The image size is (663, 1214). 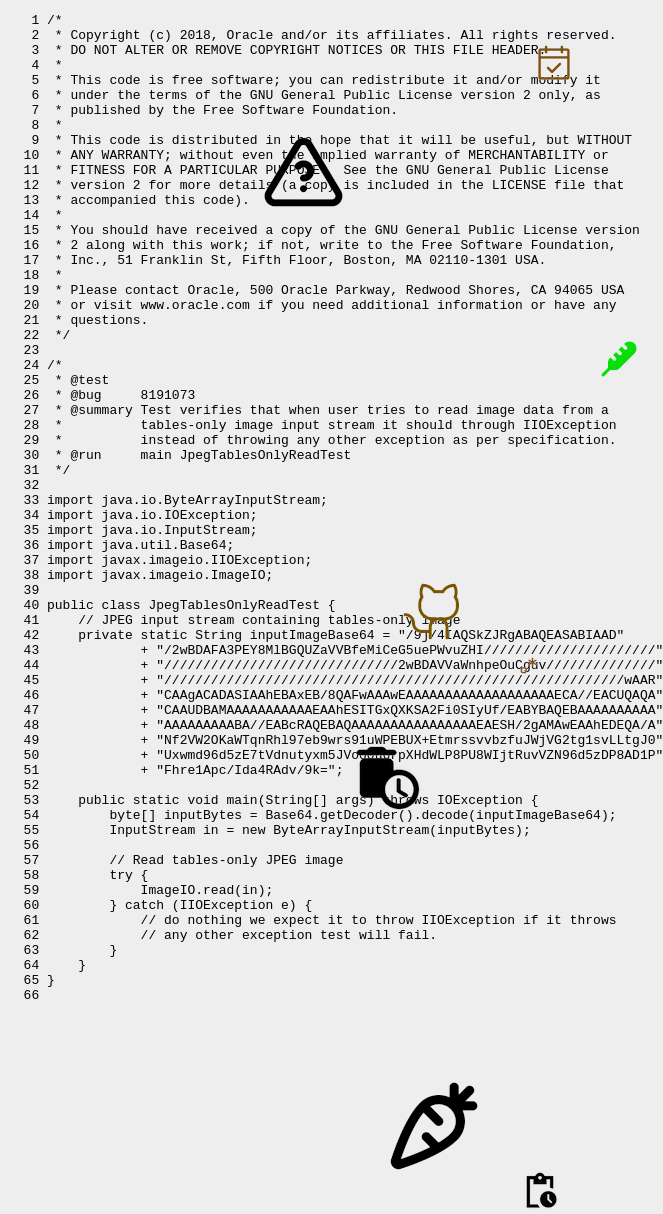 What do you see at coordinates (432, 1127) in the screenshot?
I see `browse vegetable or produce category` at bounding box center [432, 1127].